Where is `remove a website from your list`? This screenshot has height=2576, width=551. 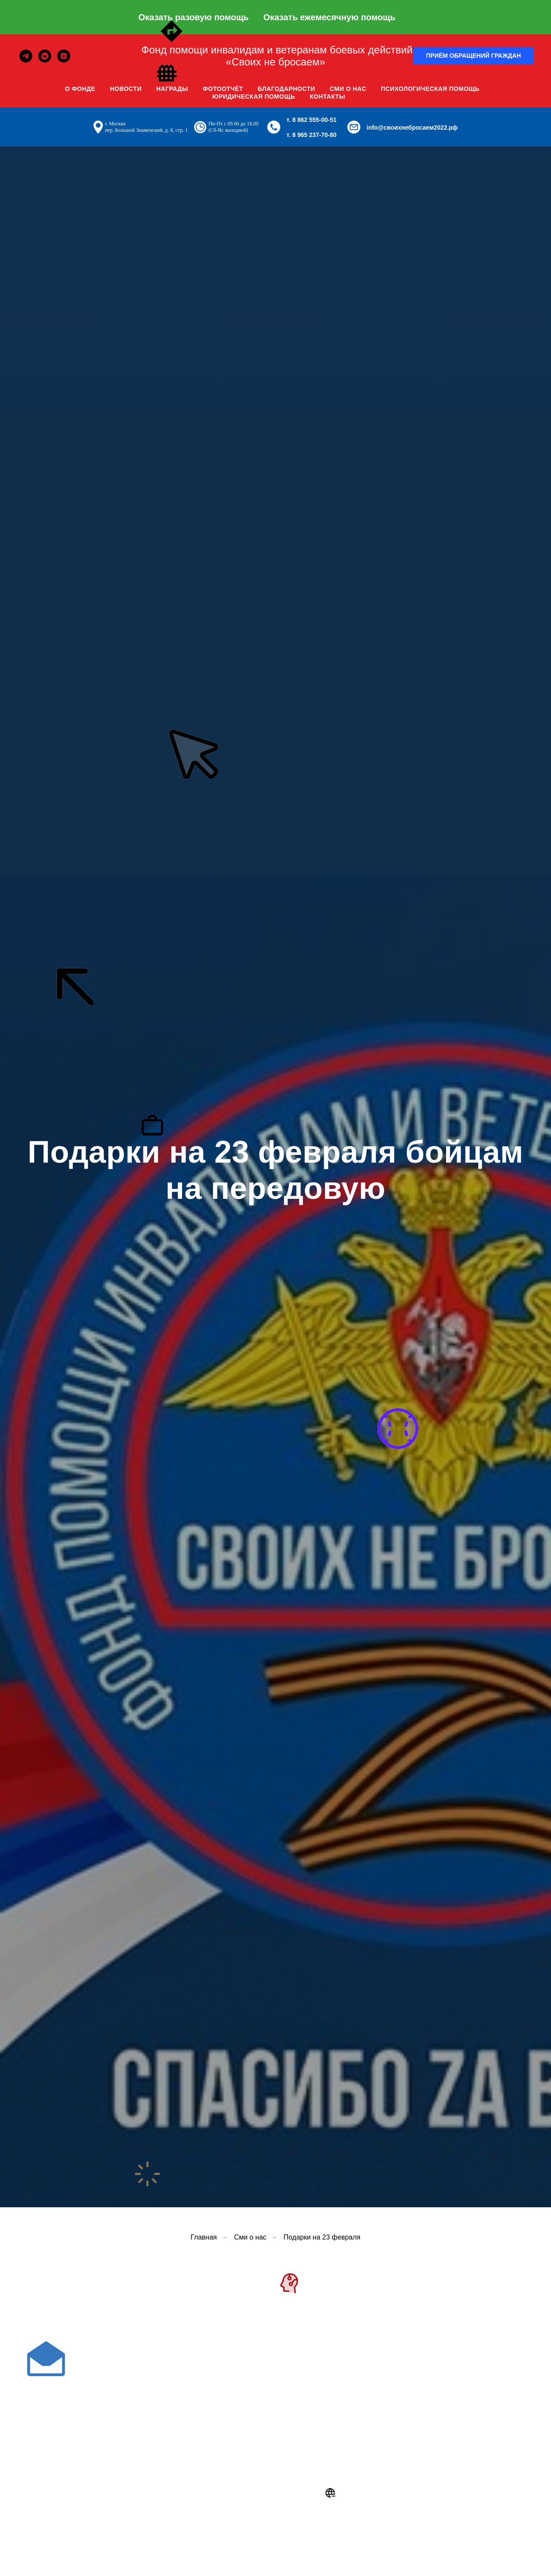
remove a website from your list is located at coordinates (330, 2493).